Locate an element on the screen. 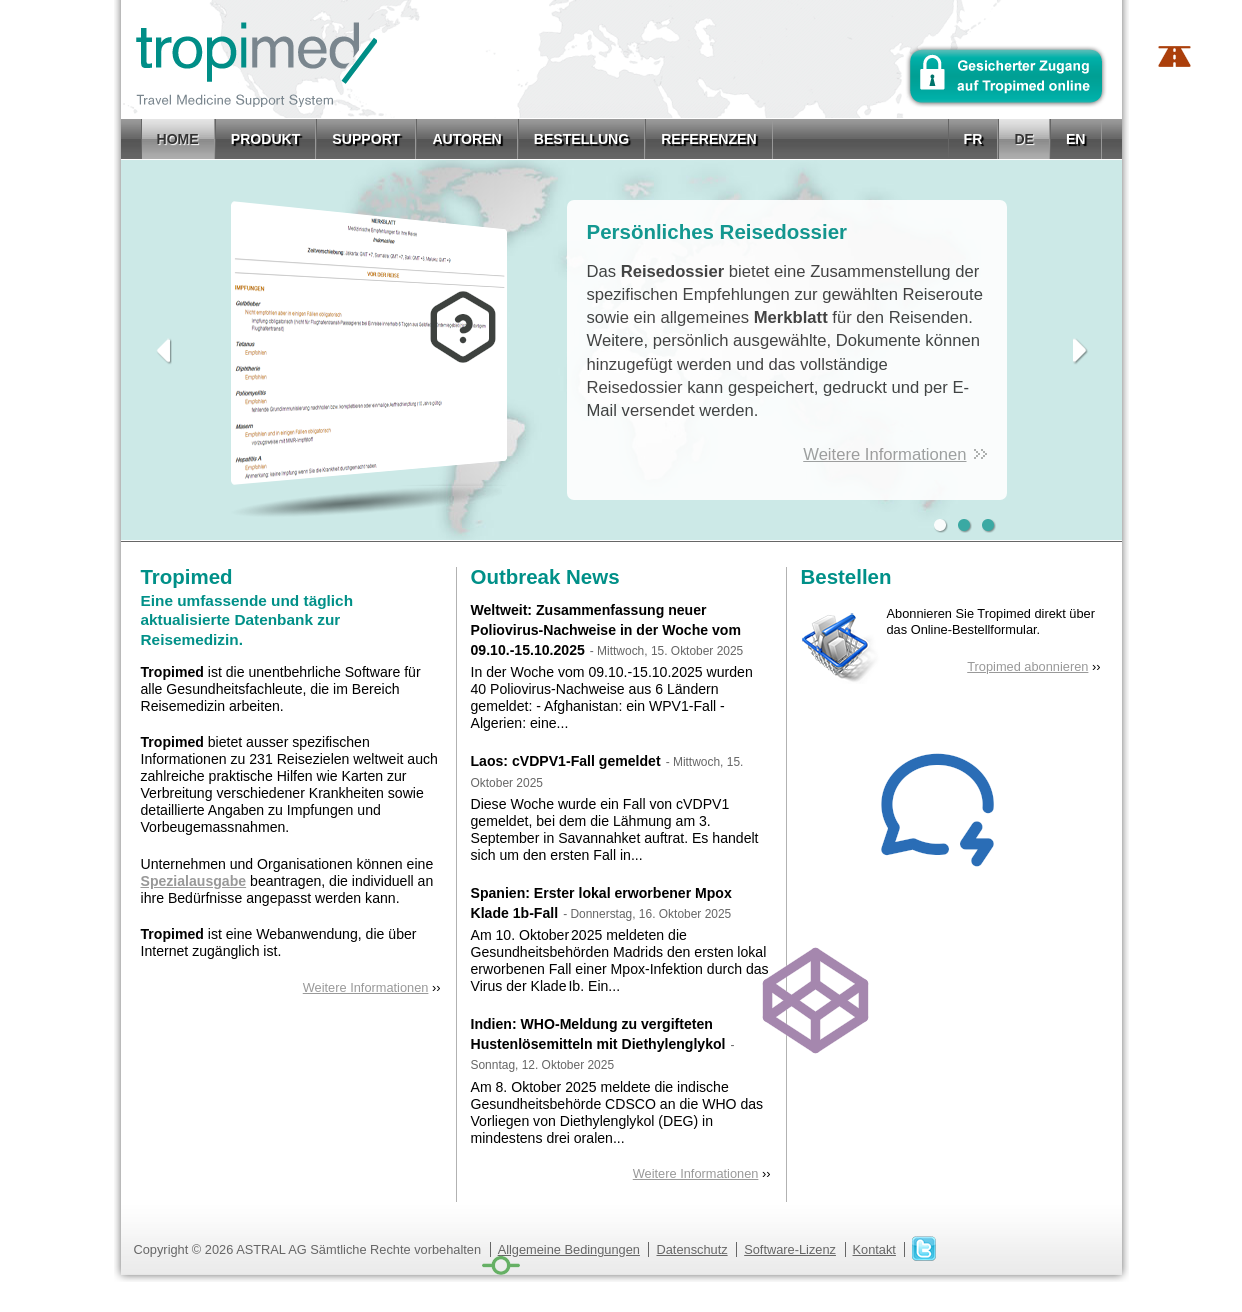 This screenshot has height=1312, width=1242. open CodePen profile or project is located at coordinates (815, 1000).